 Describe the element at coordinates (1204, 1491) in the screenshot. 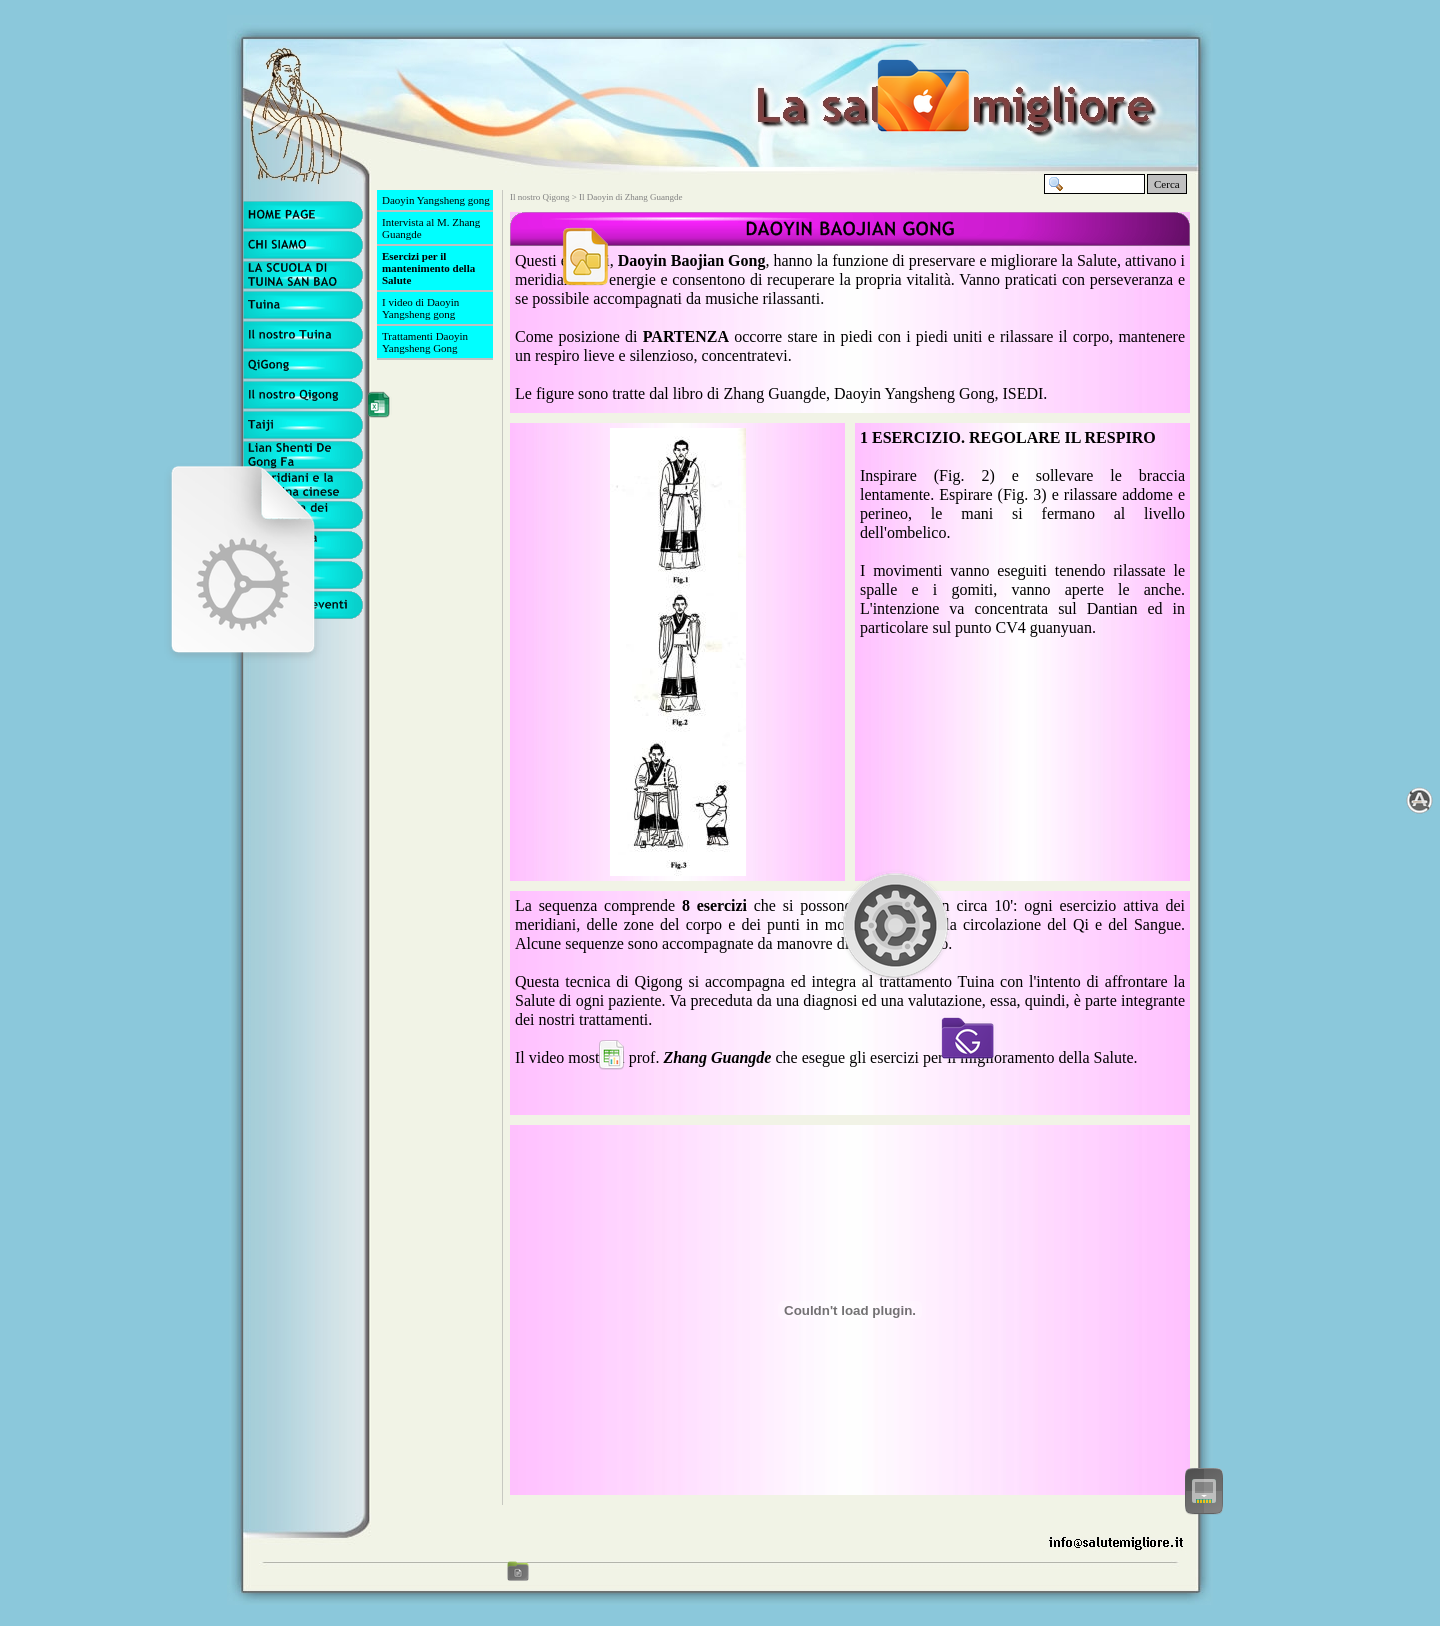

I see `a sega genesis ROM file` at that location.